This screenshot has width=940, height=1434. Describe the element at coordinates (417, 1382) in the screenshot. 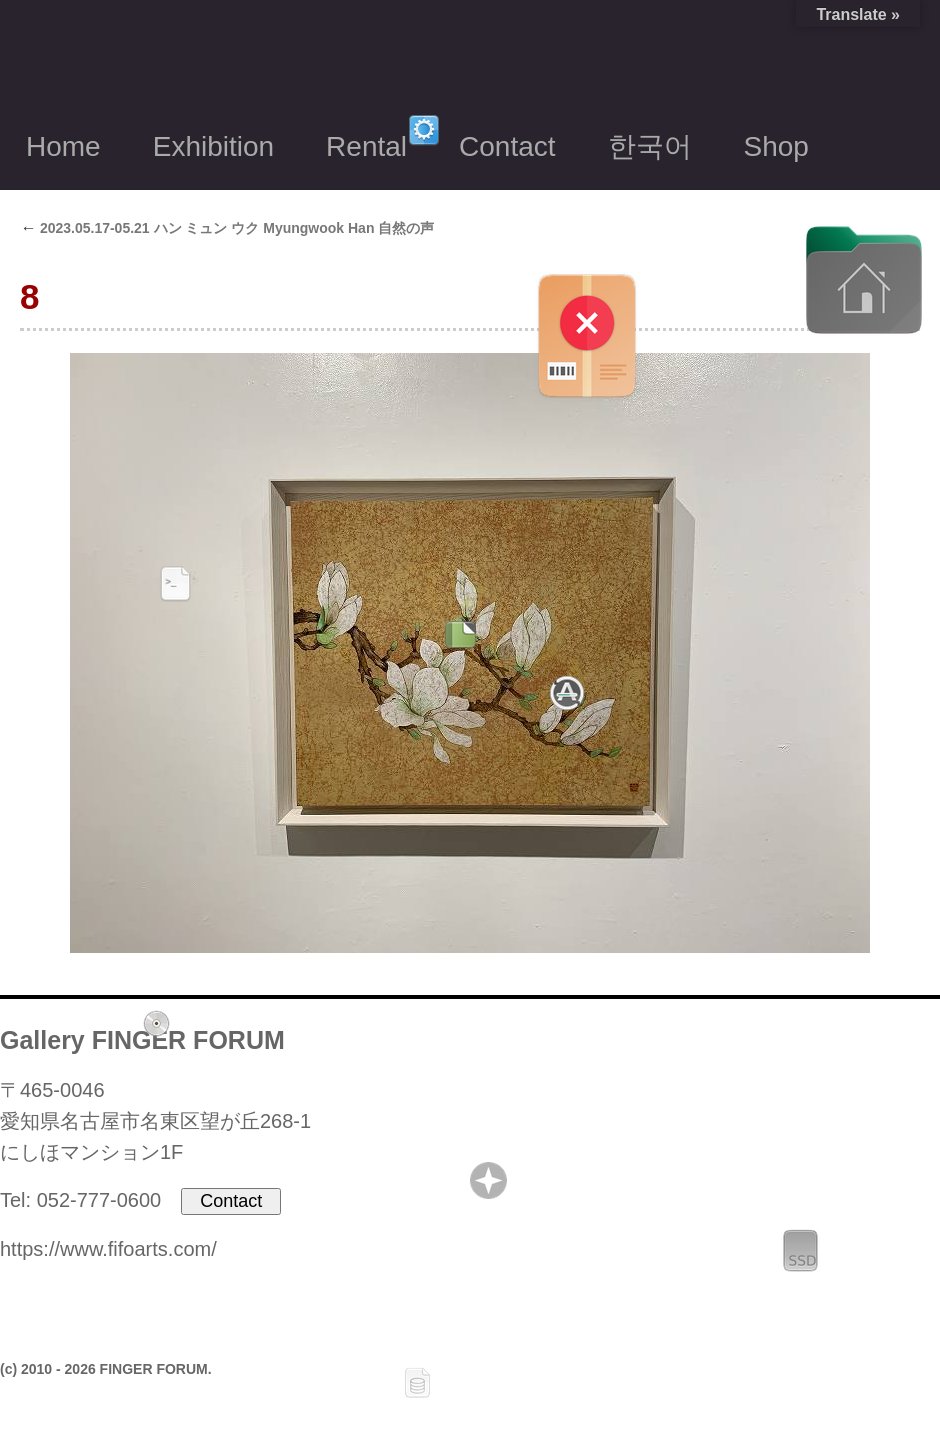

I see `open a SQL database file` at that location.